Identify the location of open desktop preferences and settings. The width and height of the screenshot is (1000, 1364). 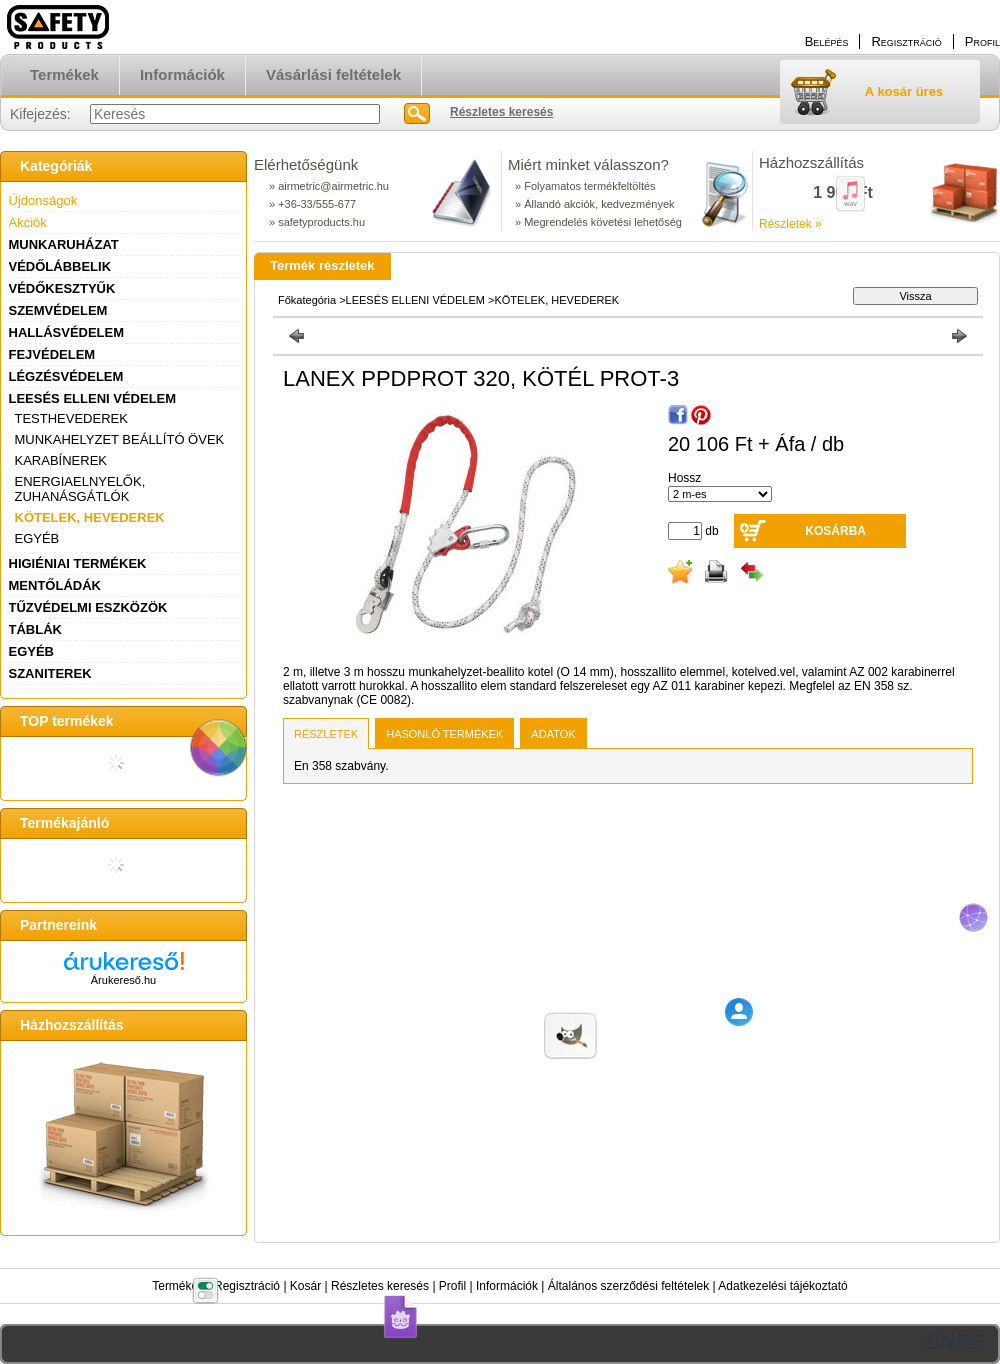
(205, 1290).